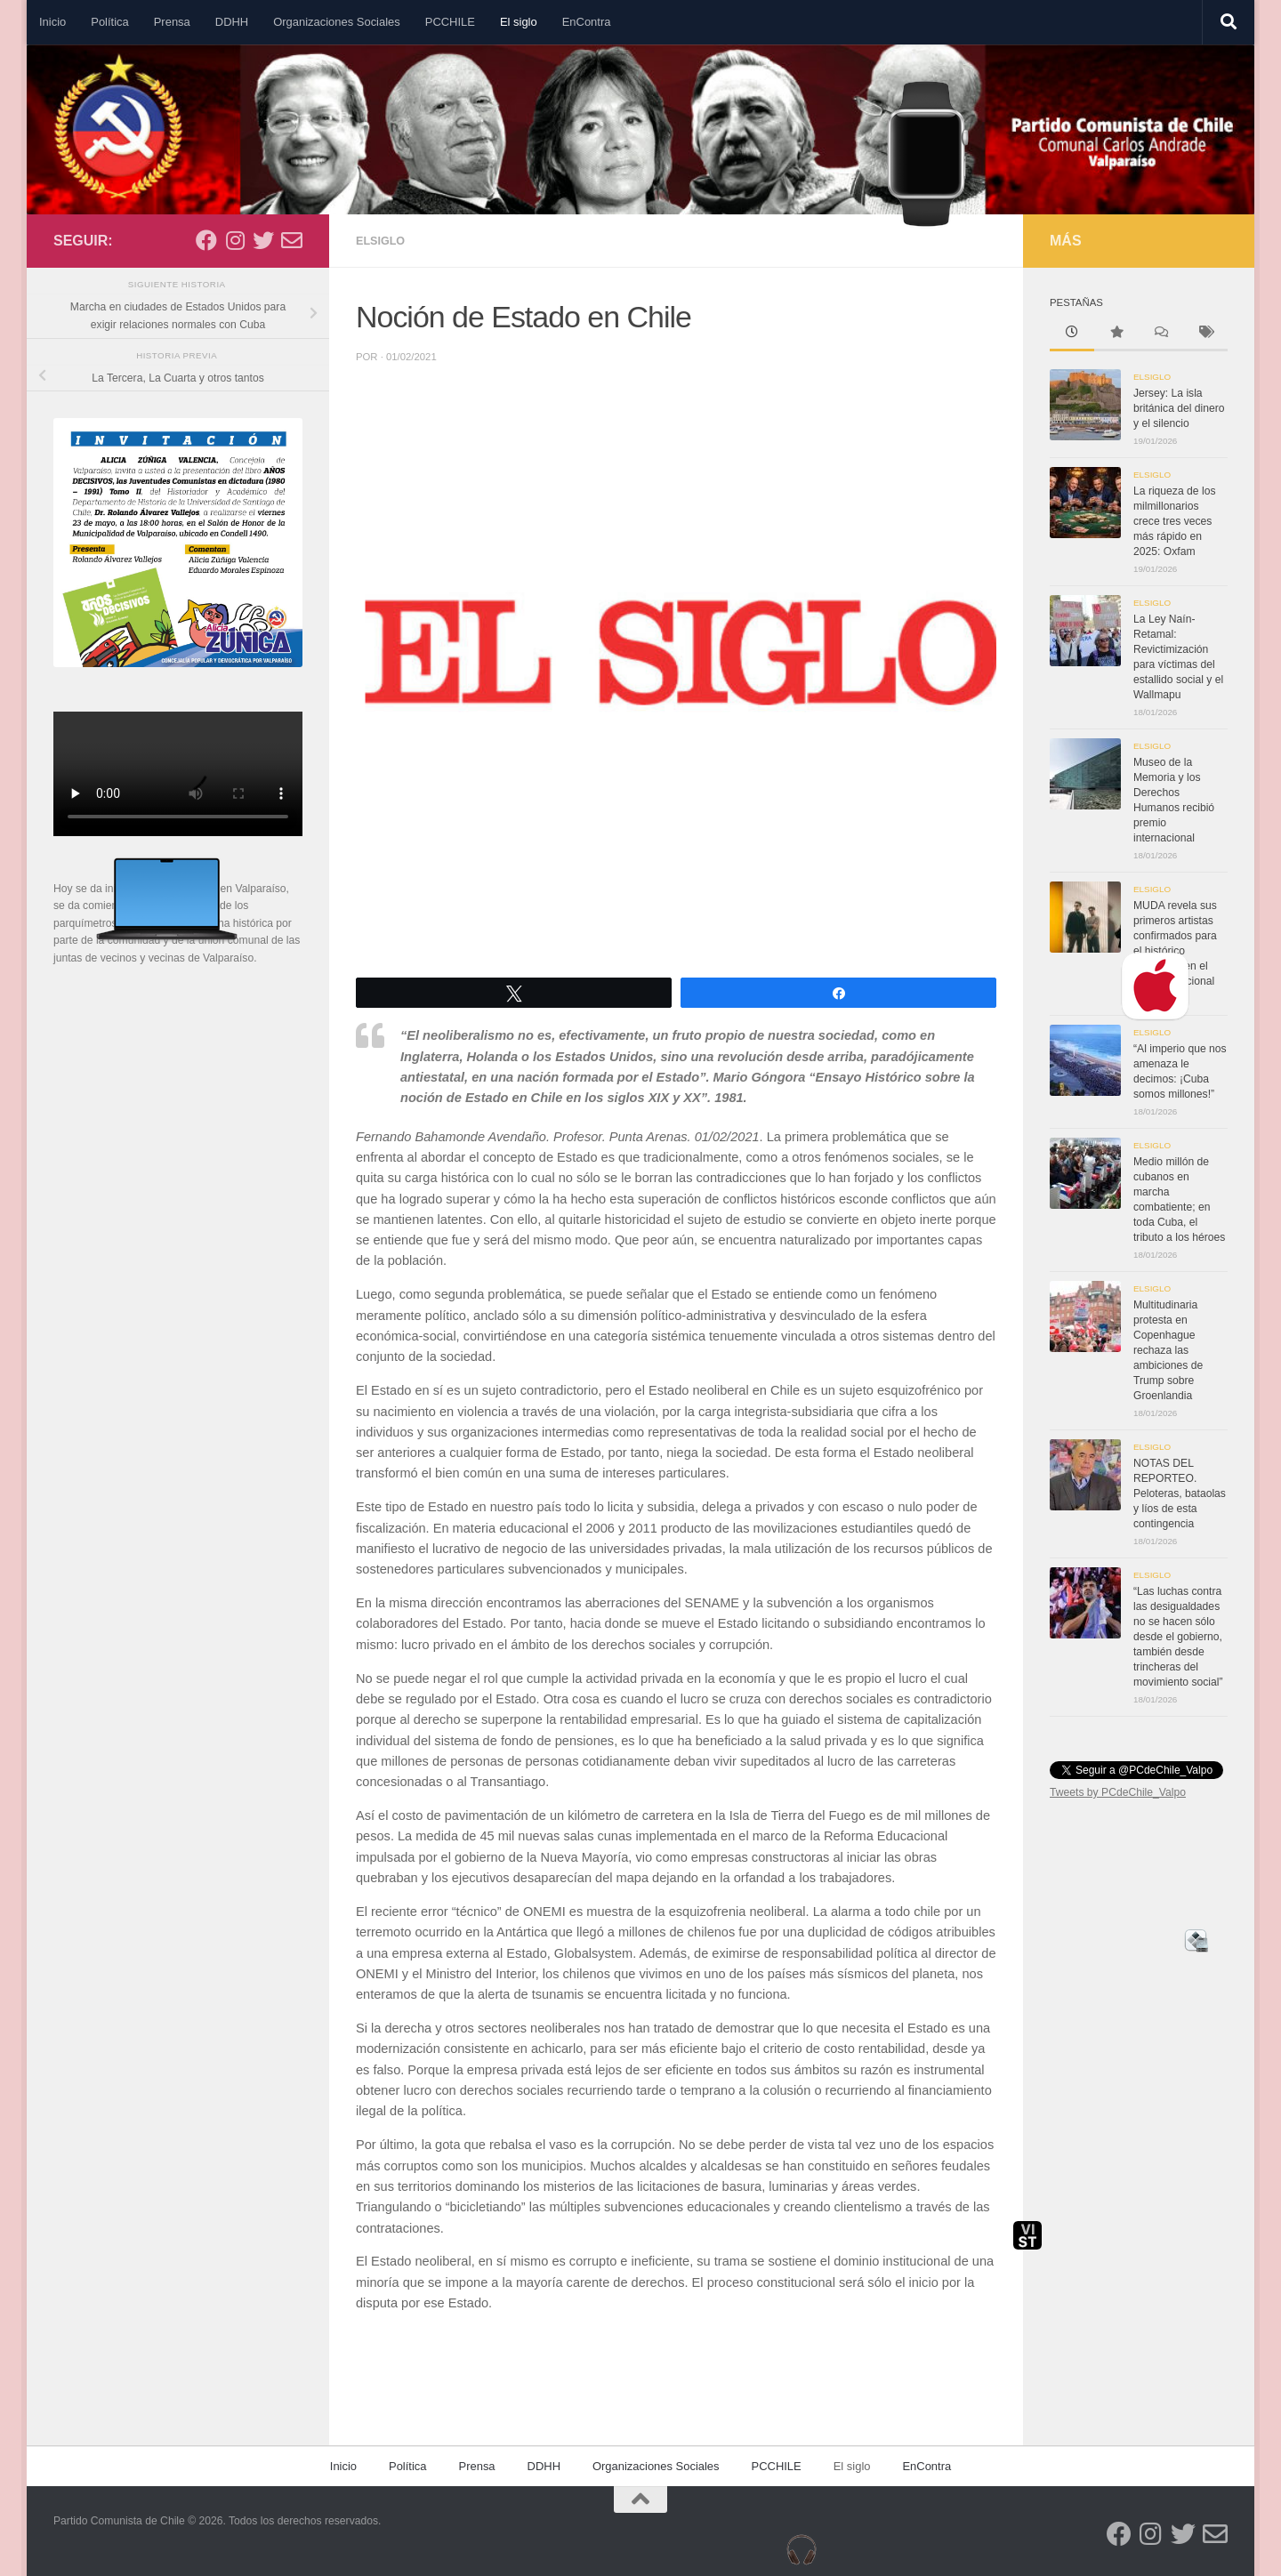 The height and width of the screenshot is (2576, 1281). I want to click on view apple care or warranty coverage information, so click(1155, 986).